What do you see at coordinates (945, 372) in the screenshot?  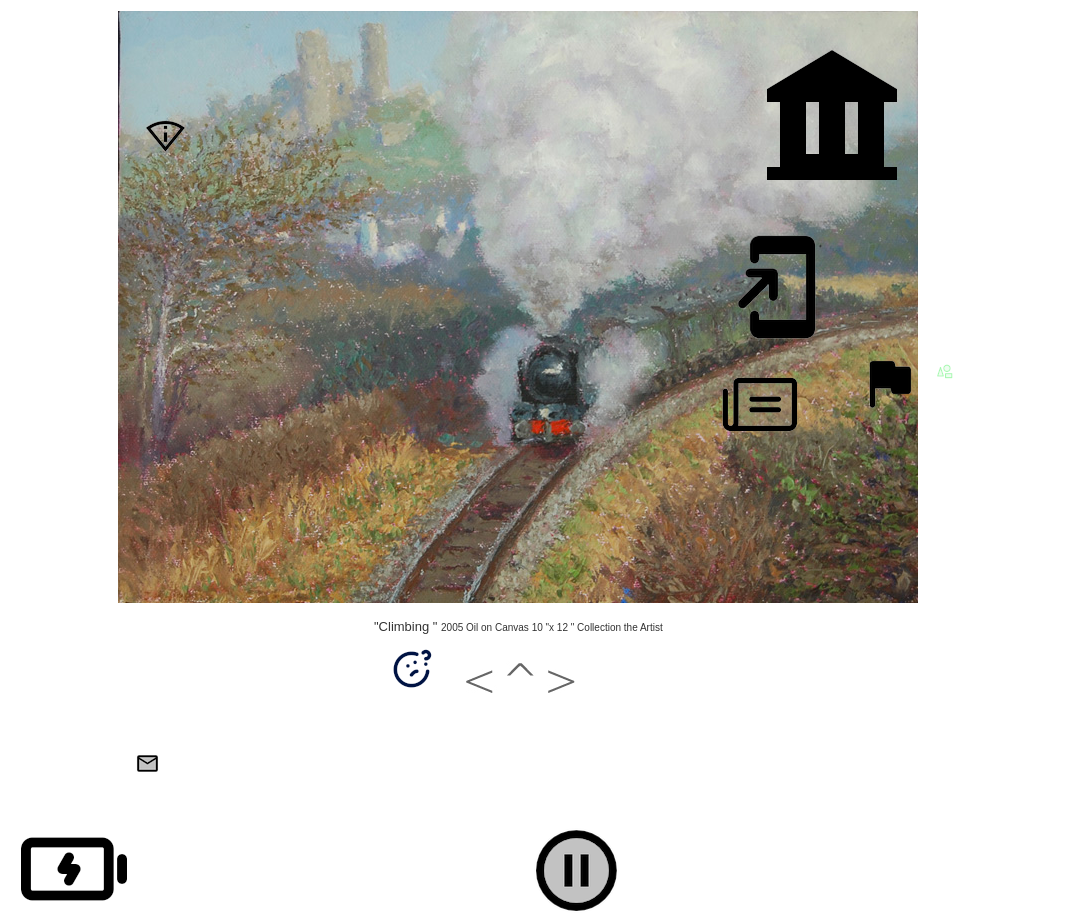 I see `access shape tools or drawing elements` at bounding box center [945, 372].